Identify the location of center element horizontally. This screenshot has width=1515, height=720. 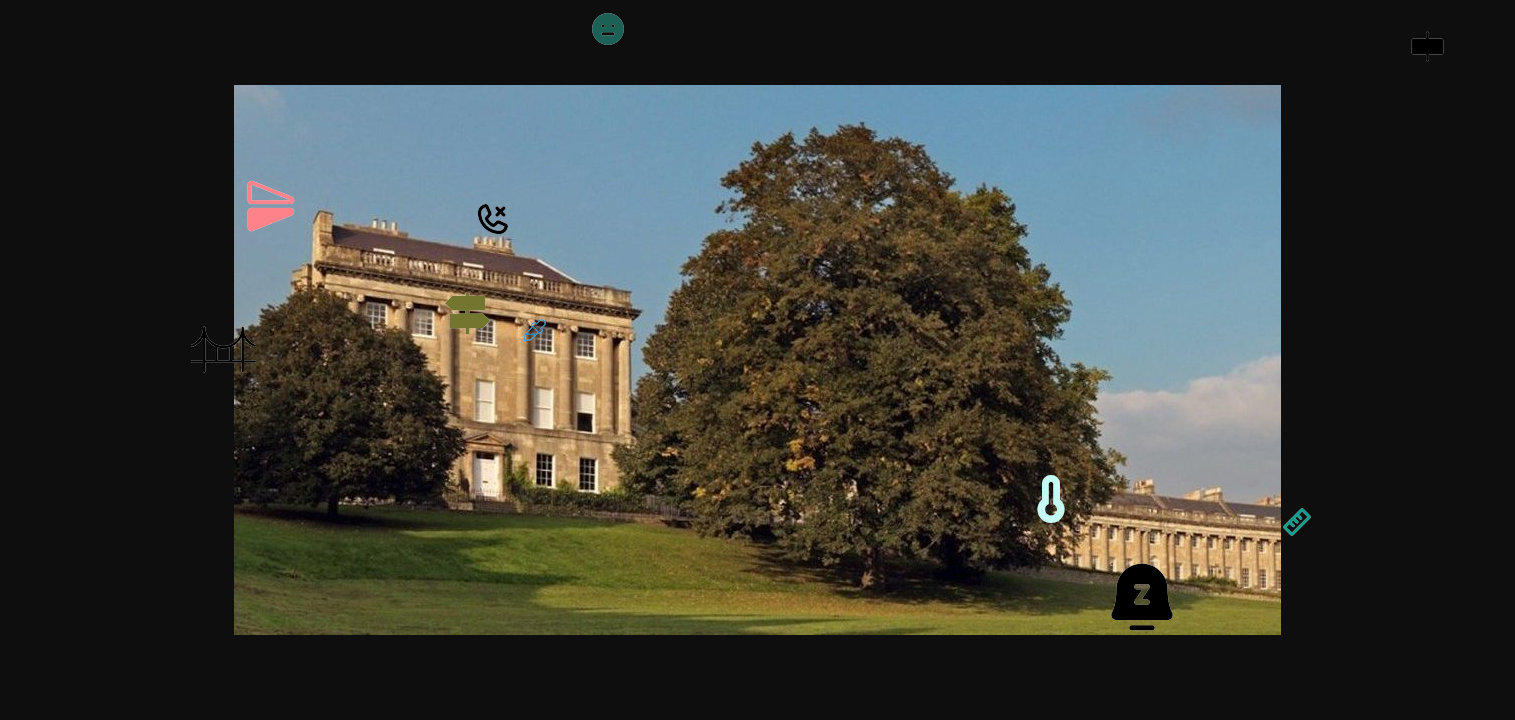
(1427, 46).